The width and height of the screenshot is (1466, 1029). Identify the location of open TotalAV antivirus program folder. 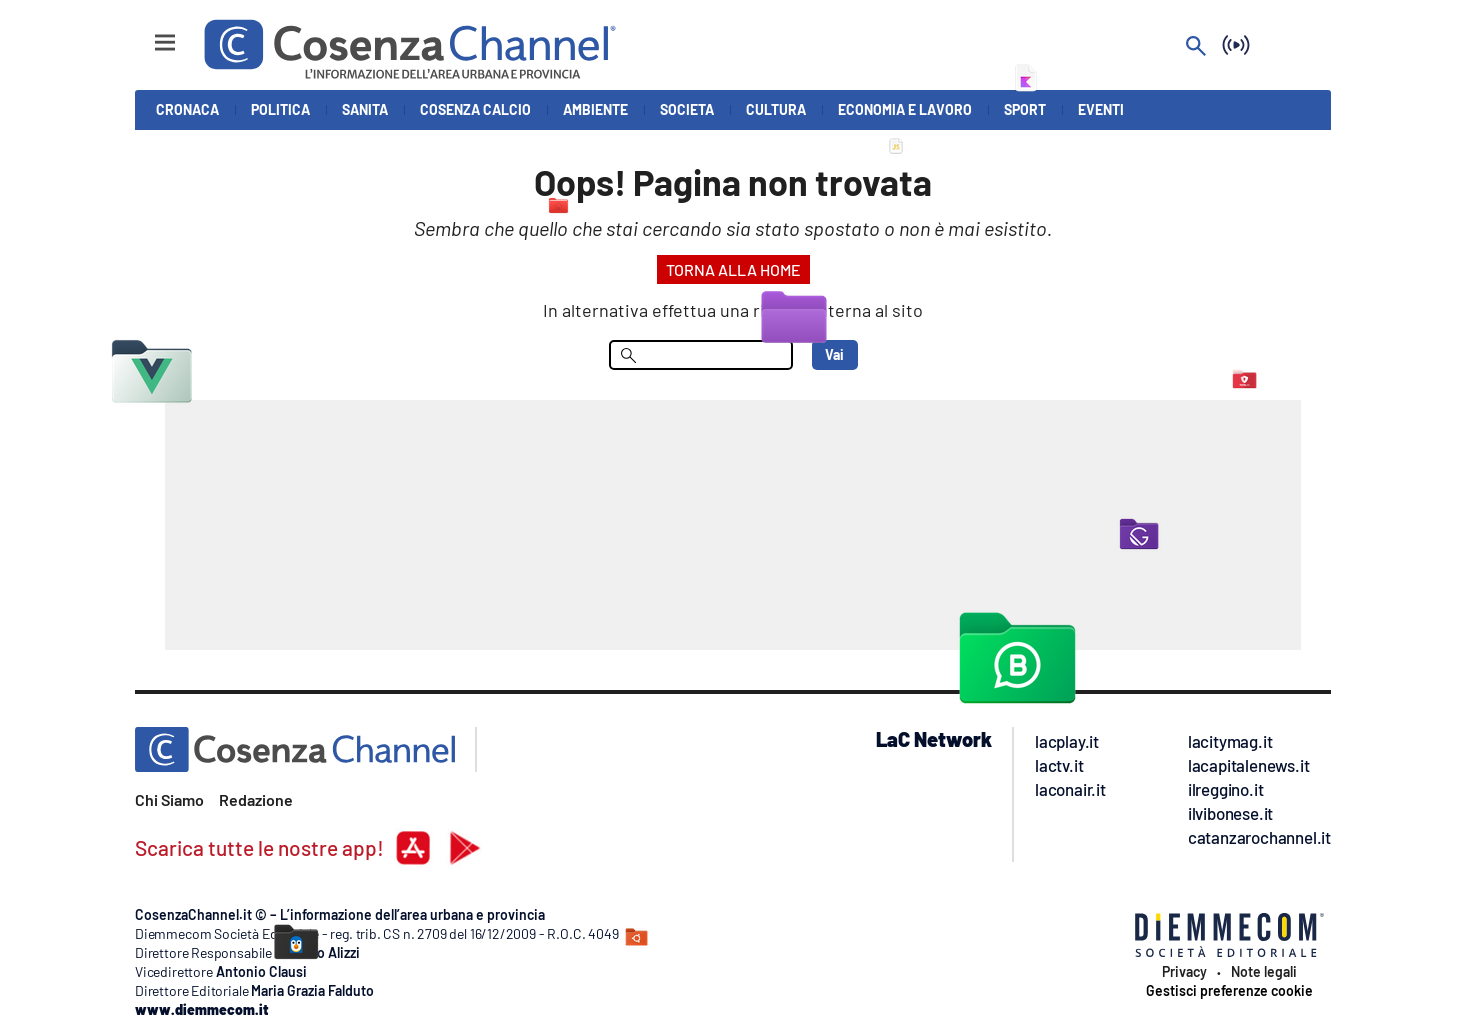
(1244, 379).